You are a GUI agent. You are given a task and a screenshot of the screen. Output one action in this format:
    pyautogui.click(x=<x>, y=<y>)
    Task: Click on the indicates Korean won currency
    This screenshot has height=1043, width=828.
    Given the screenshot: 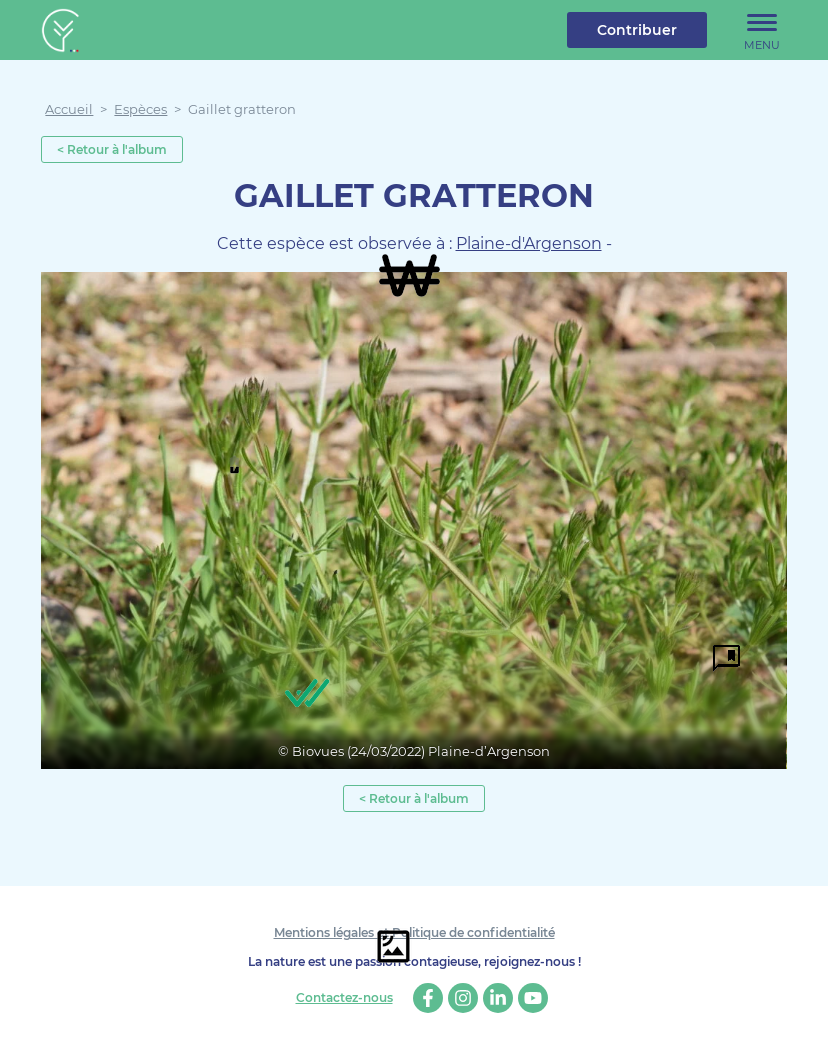 What is the action you would take?
    pyautogui.click(x=409, y=275)
    